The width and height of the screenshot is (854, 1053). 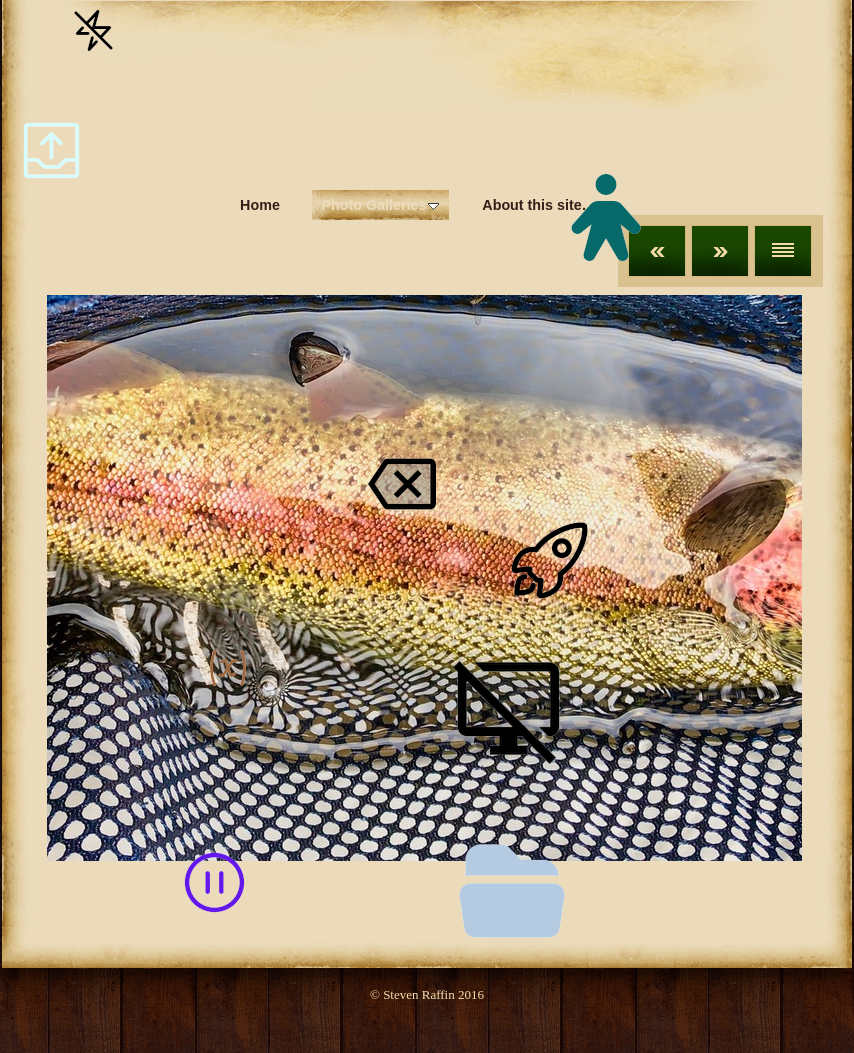 What do you see at coordinates (606, 219) in the screenshot?
I see `view your profile` at bounding box center [606, 219].